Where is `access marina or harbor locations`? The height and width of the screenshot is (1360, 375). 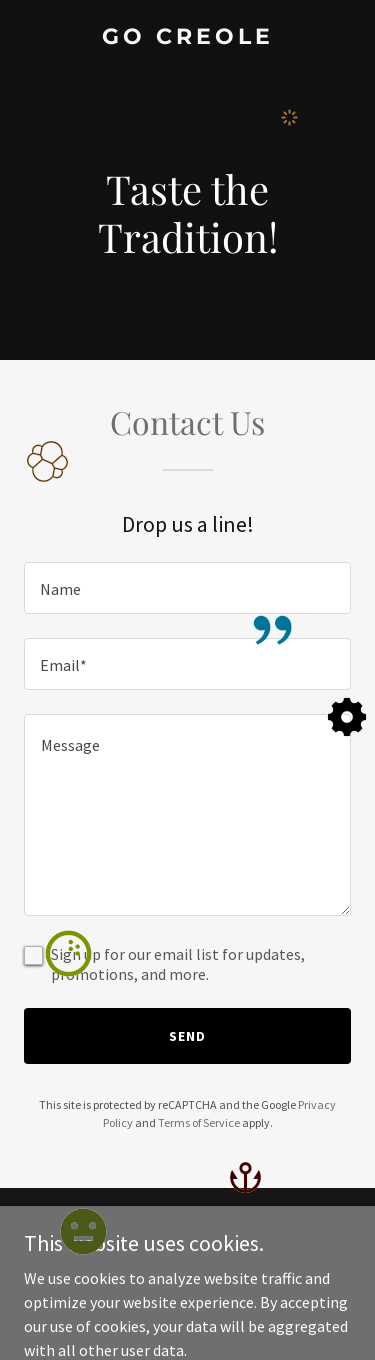
access marina or harbor locations is located at coordinates (245, 1177).